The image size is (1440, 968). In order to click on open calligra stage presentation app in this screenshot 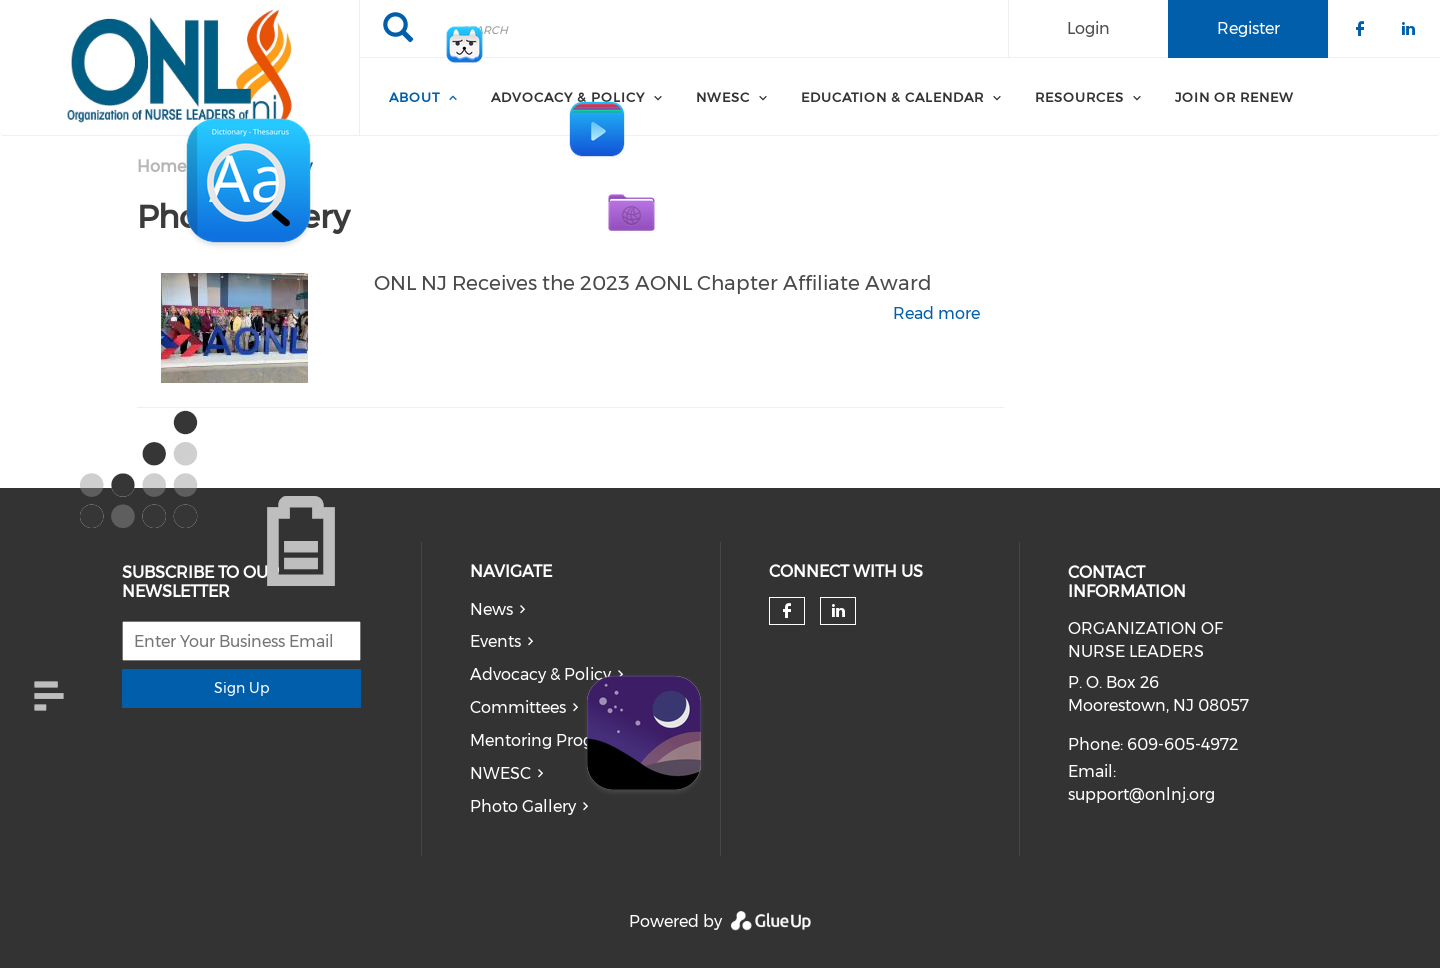, I will do `click(597, 129)`.